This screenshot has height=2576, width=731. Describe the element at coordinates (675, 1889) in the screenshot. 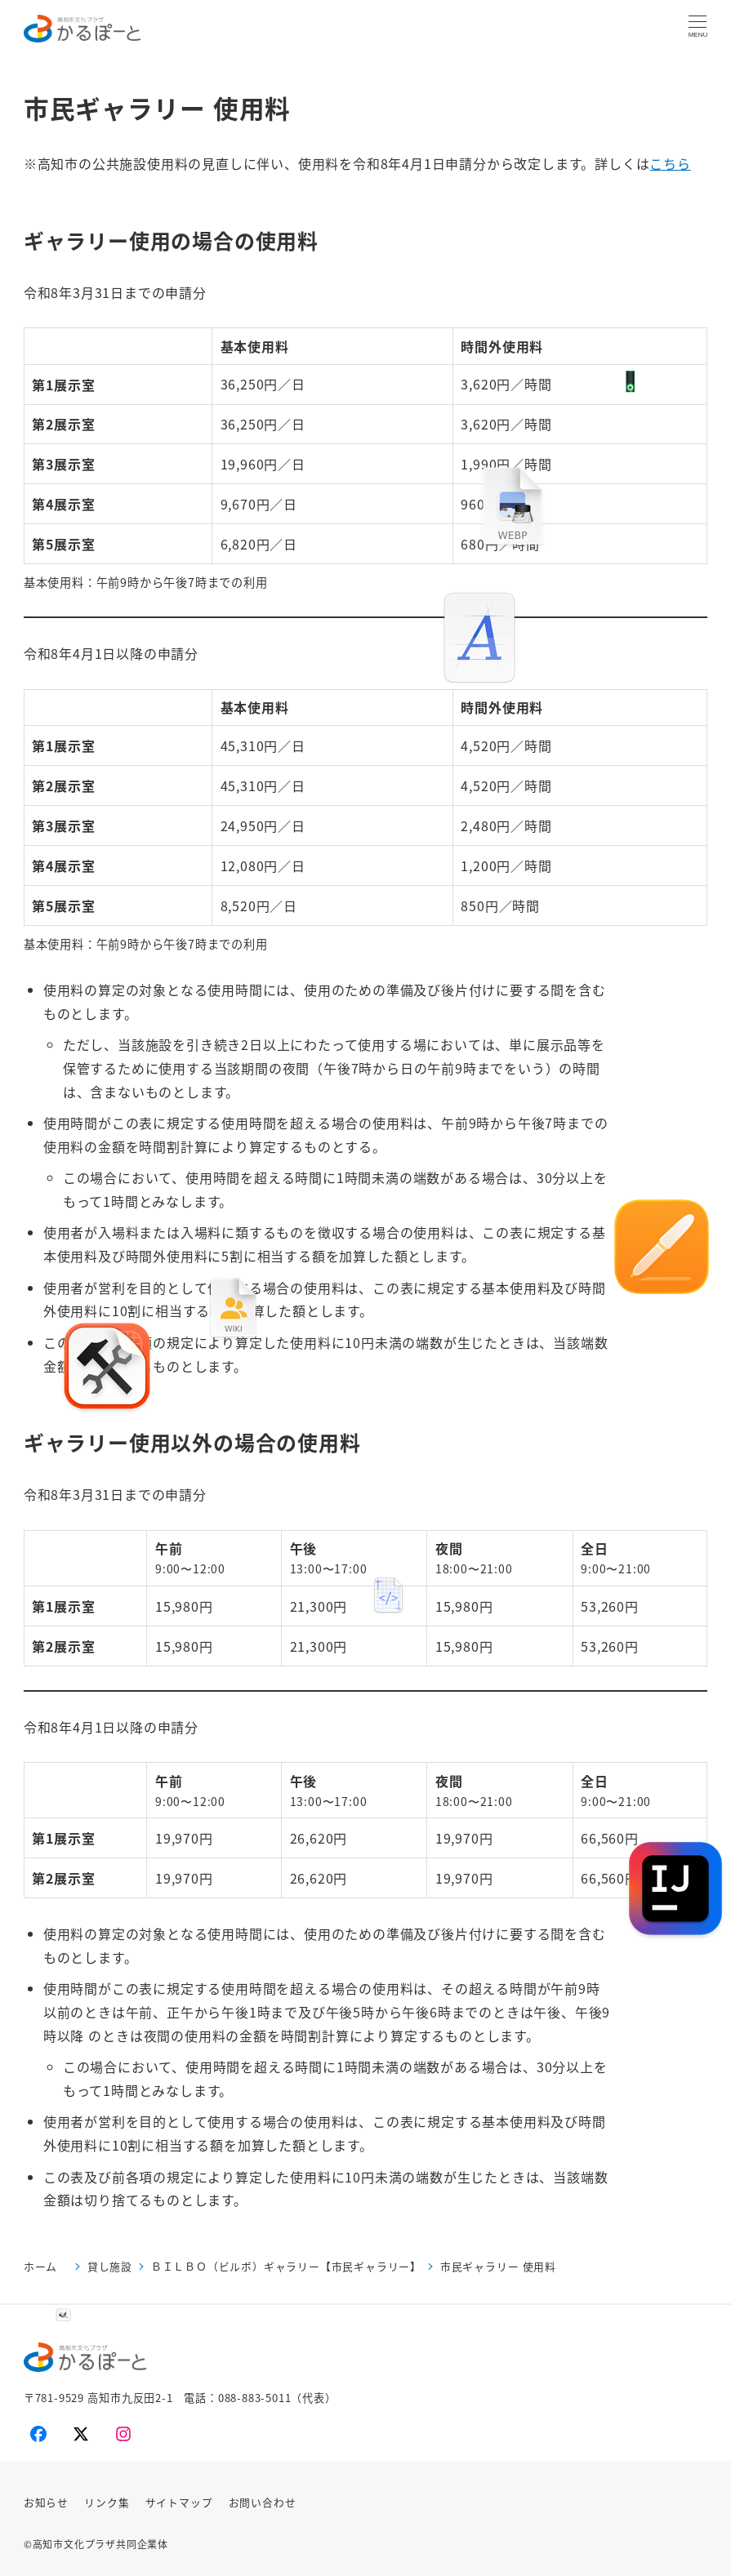

I see `open IntelliJ IDEA development environment` at that location.